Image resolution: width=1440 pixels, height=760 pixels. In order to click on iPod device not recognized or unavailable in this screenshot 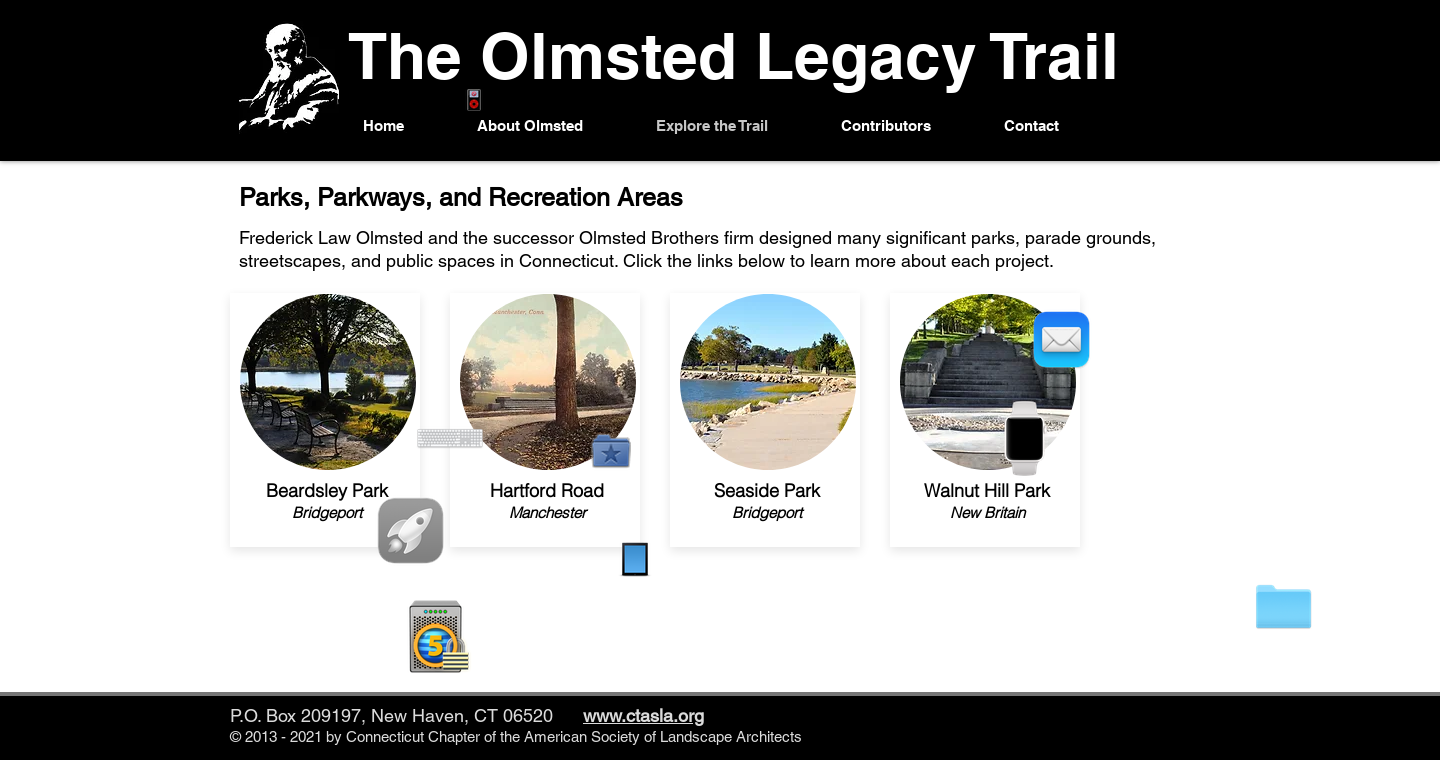, I will do `click(474, 100)`.